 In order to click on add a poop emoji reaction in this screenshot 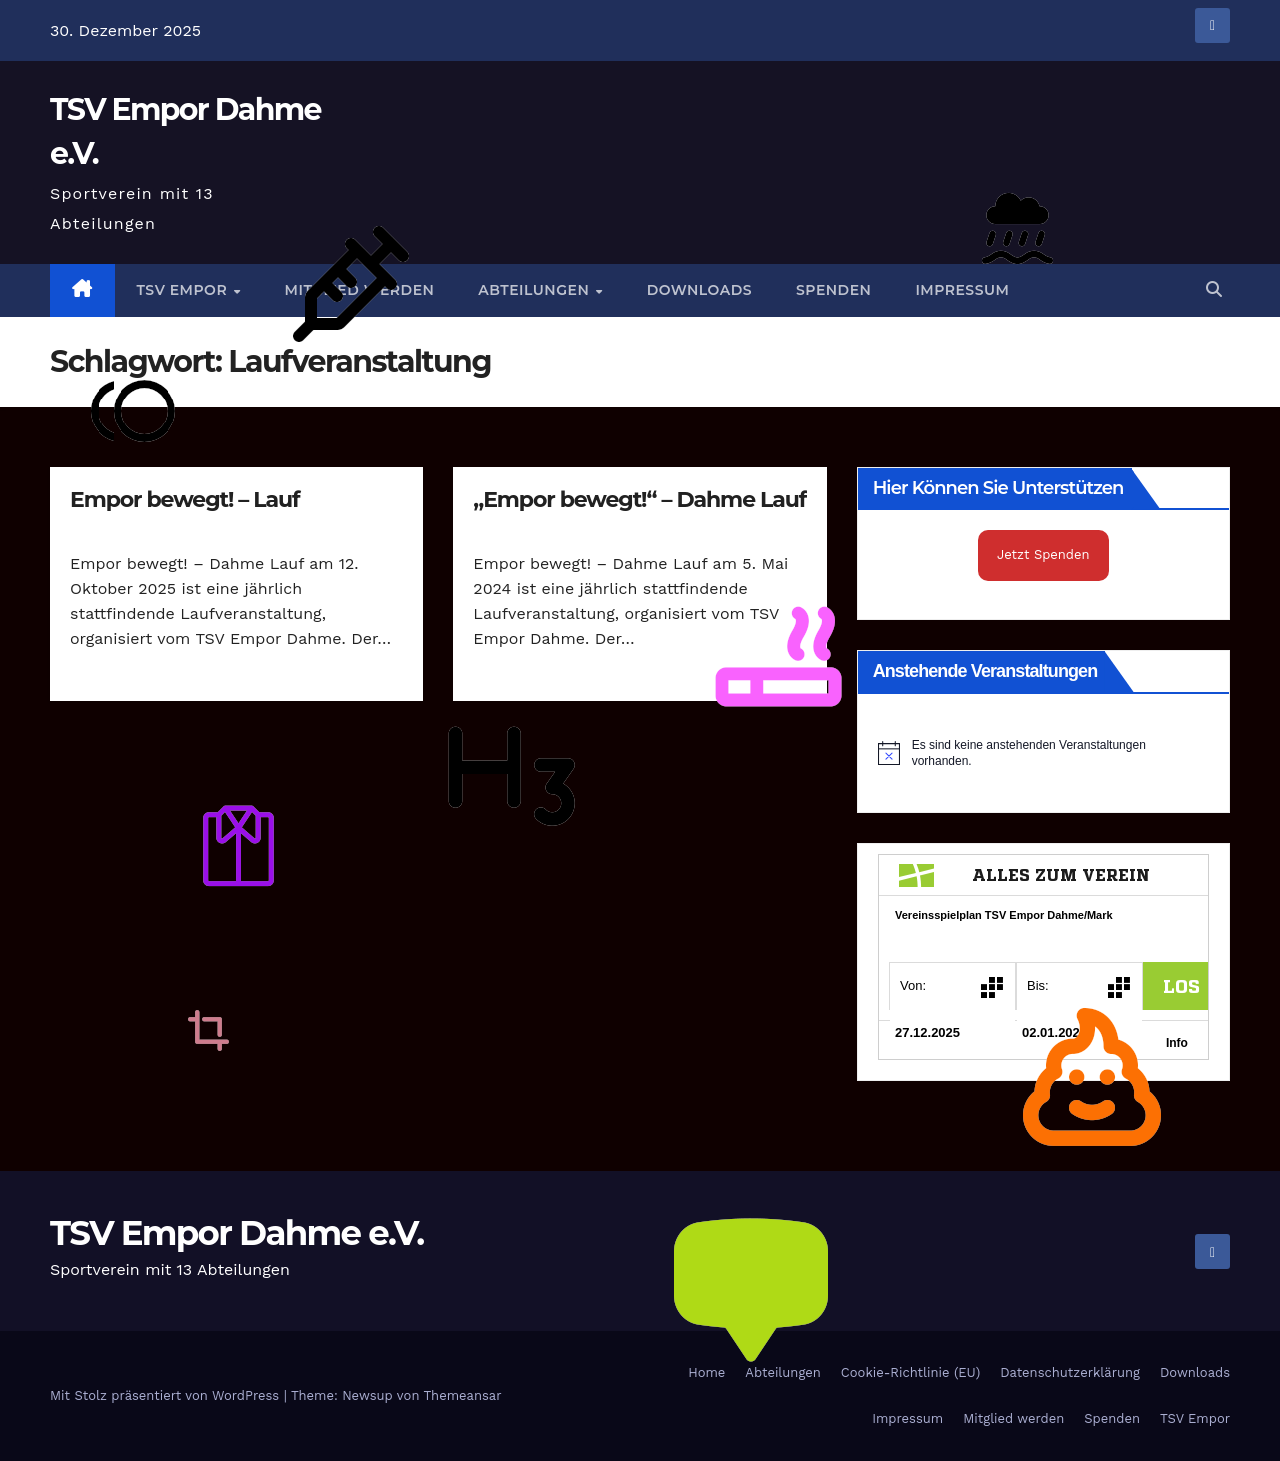, I will do `click(1092, 1077)`.